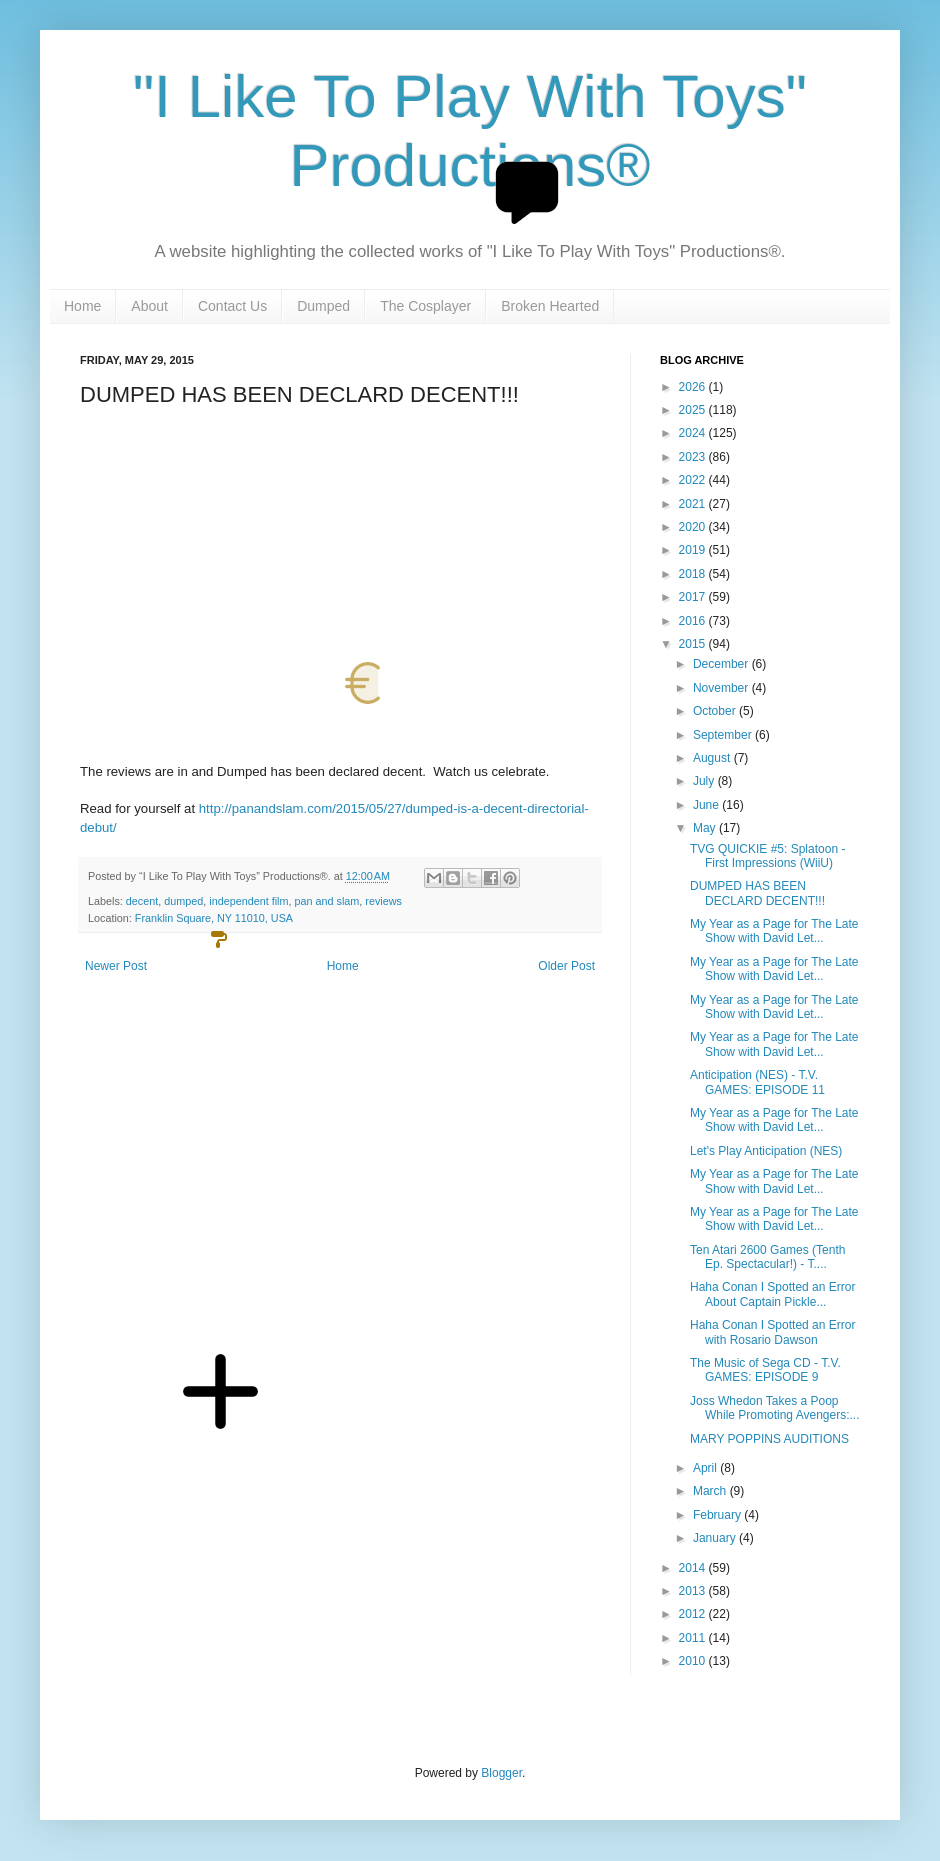  Describe the element at coordinates (366, 683) in the screenshot. I see `view euro currency or pricing` at that location.